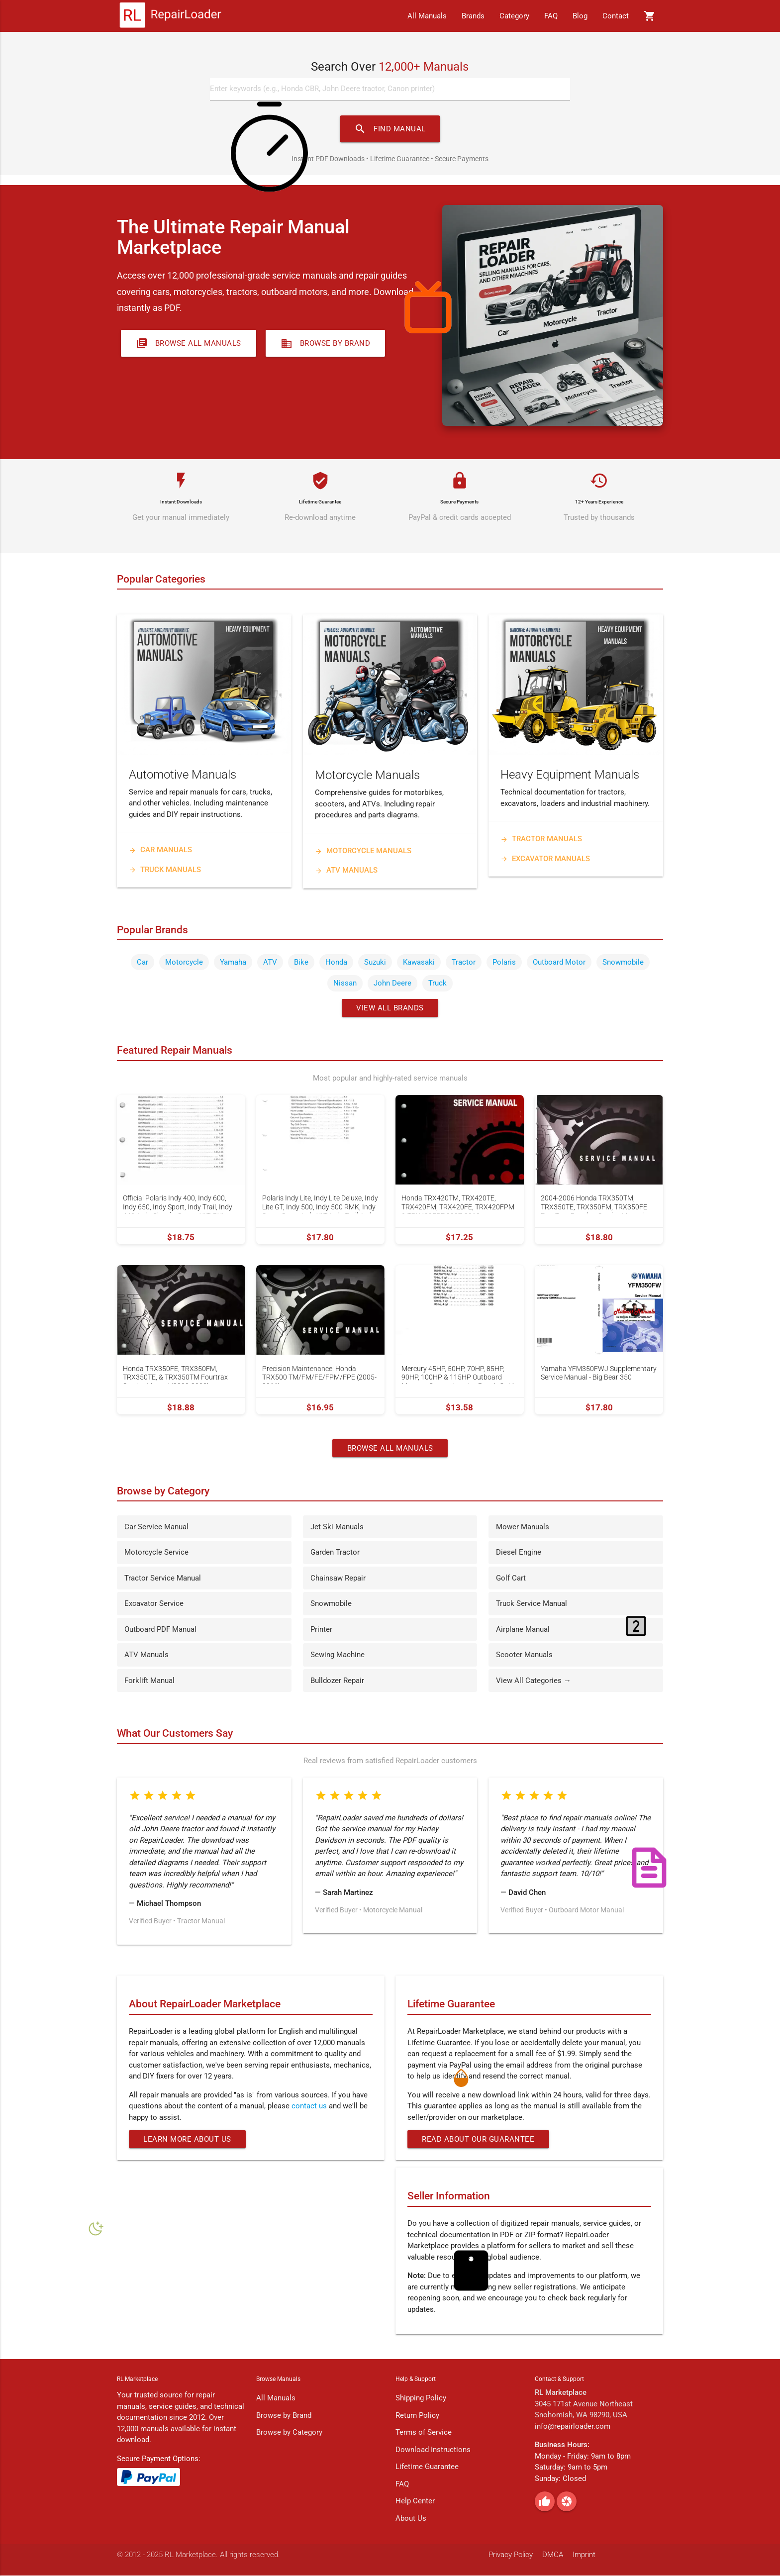 This screenshot has height=2576, width=780. I want to click on access tablet camera settings, so click(471, 2271).